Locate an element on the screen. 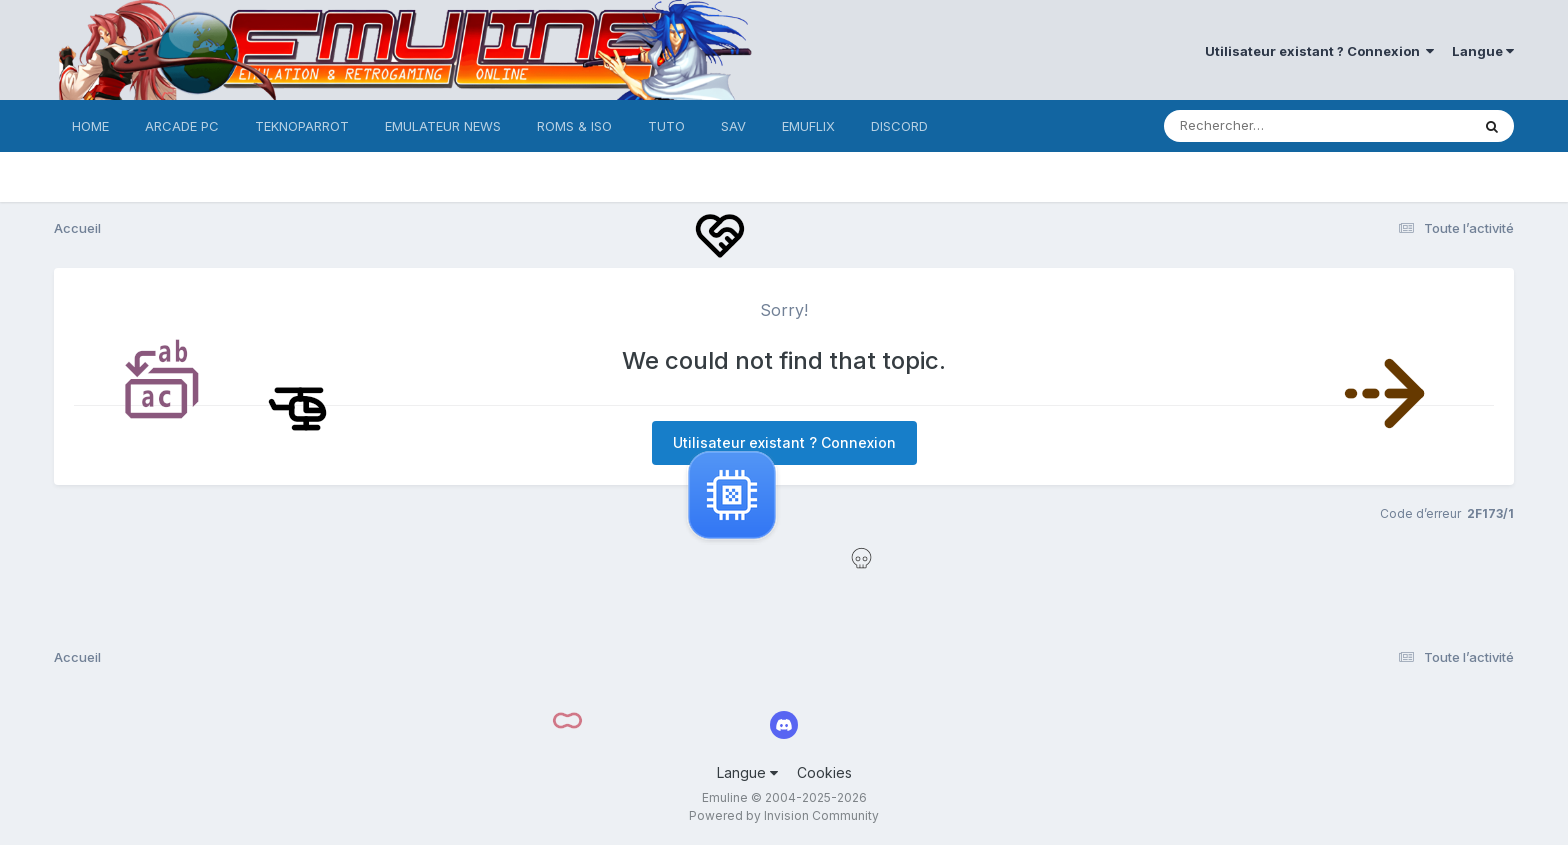  support a charitable cause or donation is located at coordinates (720, 236).